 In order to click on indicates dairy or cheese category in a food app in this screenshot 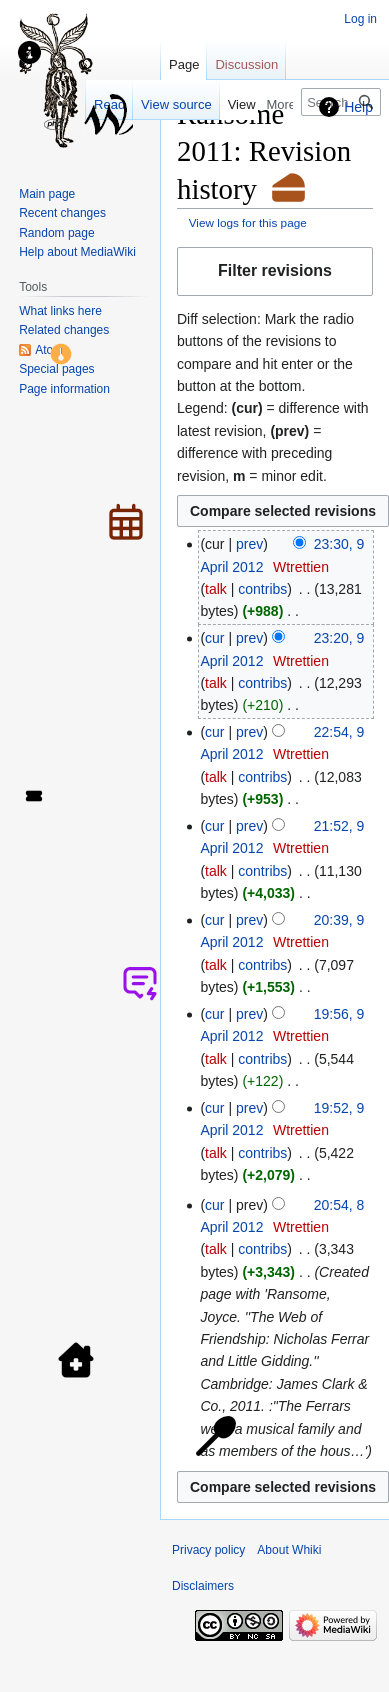, I will do `click(288, 187)`.